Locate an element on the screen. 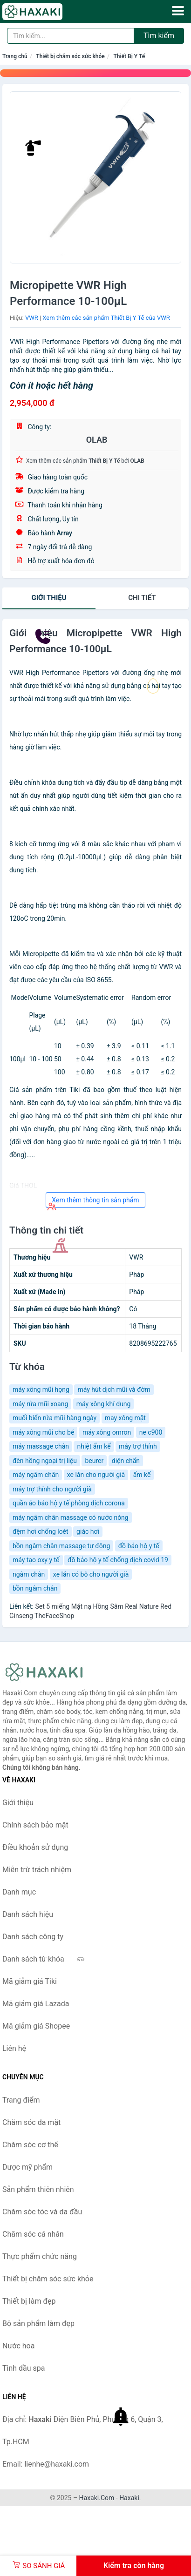 The width and height of the screenshot is (191, 2576). view contact list or phone directory is located at coordinates (43, 636).